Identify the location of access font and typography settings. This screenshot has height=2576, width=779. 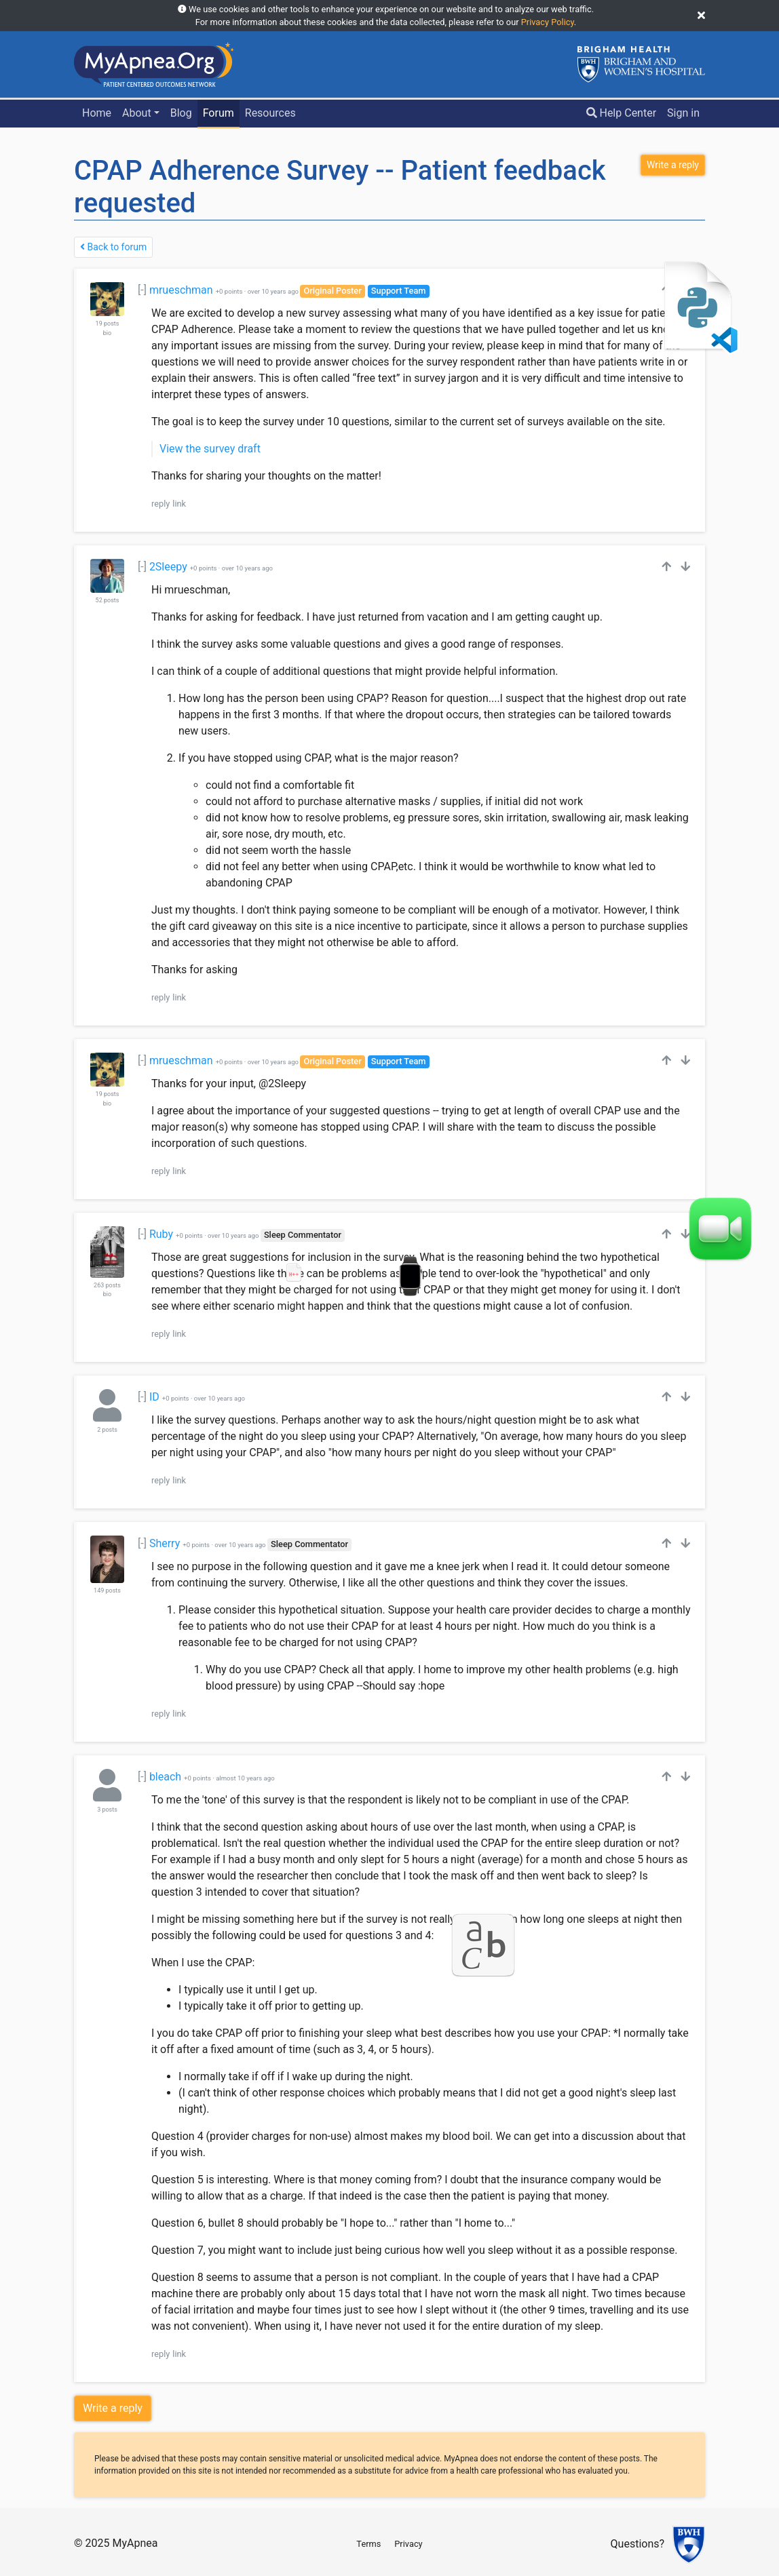
(483, 1945).